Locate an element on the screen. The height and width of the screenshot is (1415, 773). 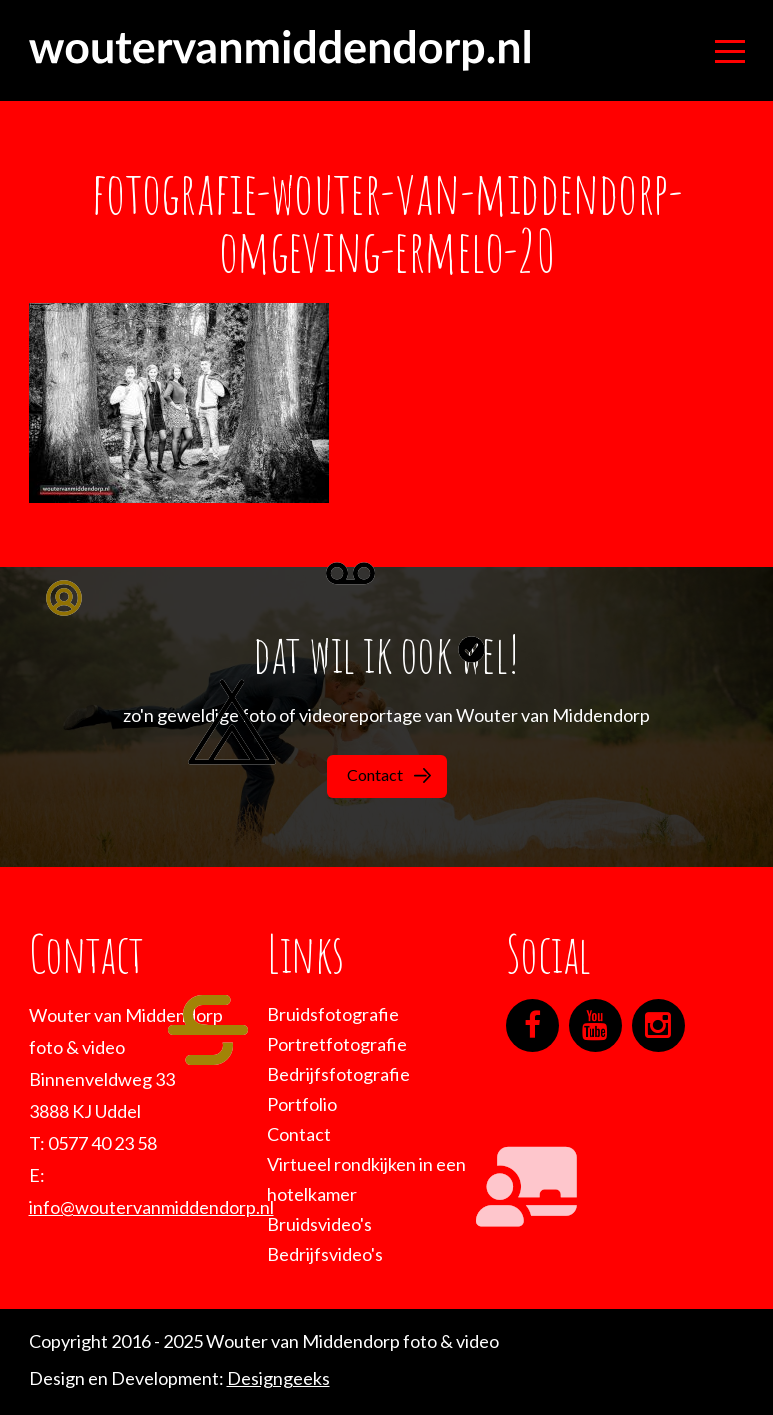
view camping or outdoor accommodations is located at coordinates (232, 727).